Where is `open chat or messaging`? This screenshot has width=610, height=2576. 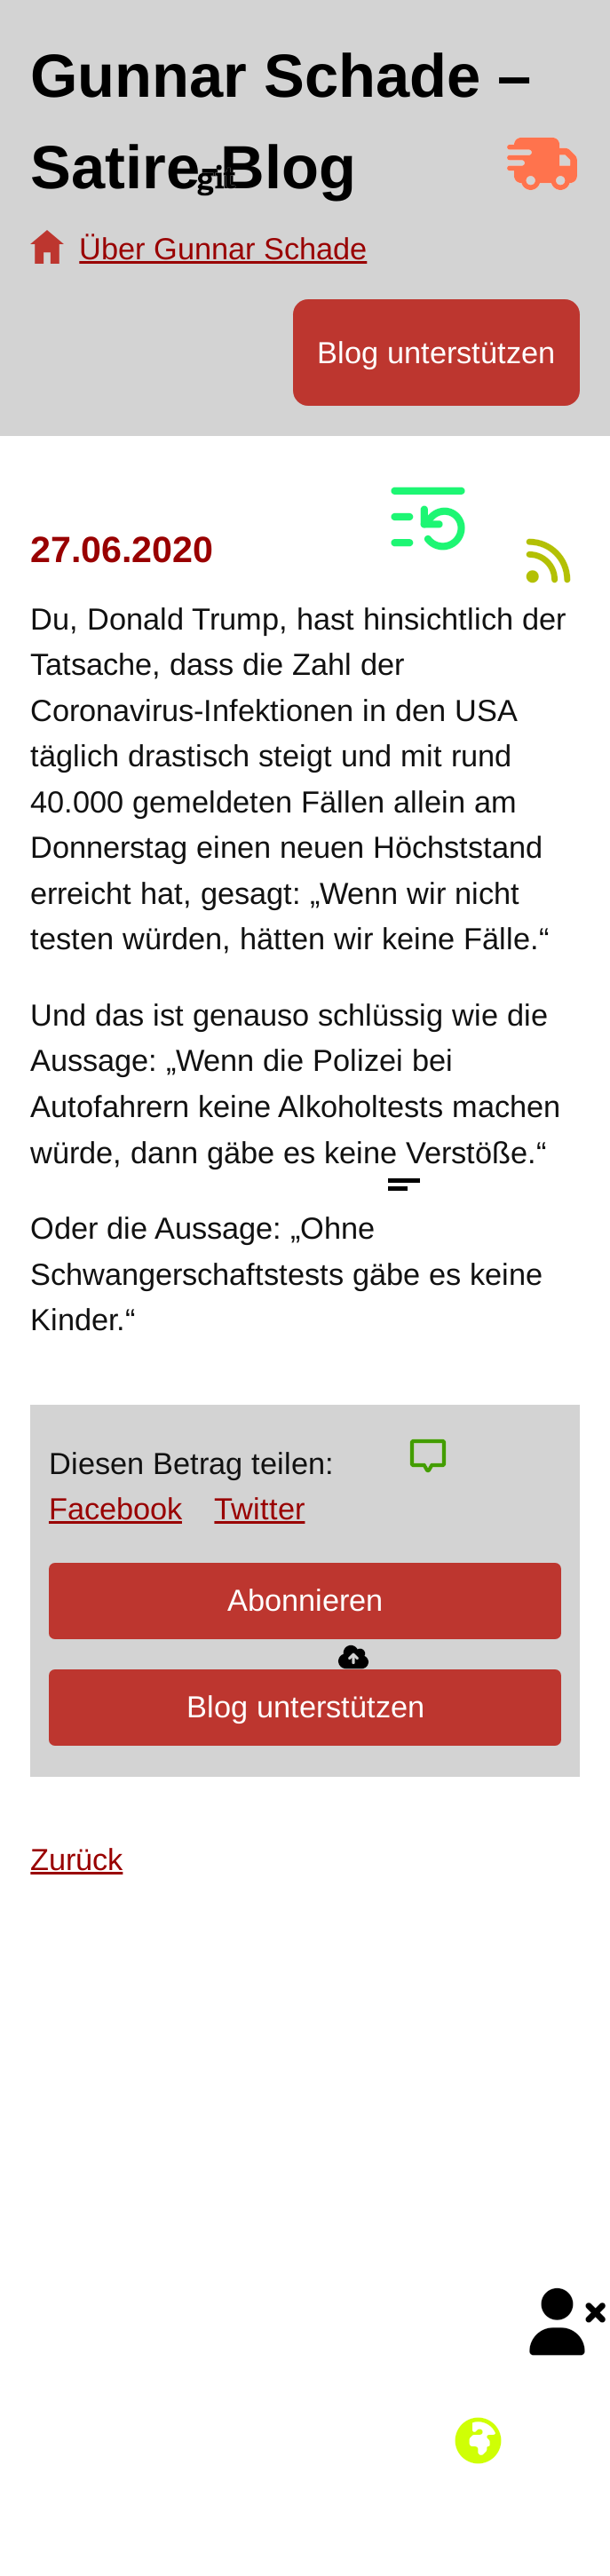
open chat or messaging is located at coordinates (428, 1454).